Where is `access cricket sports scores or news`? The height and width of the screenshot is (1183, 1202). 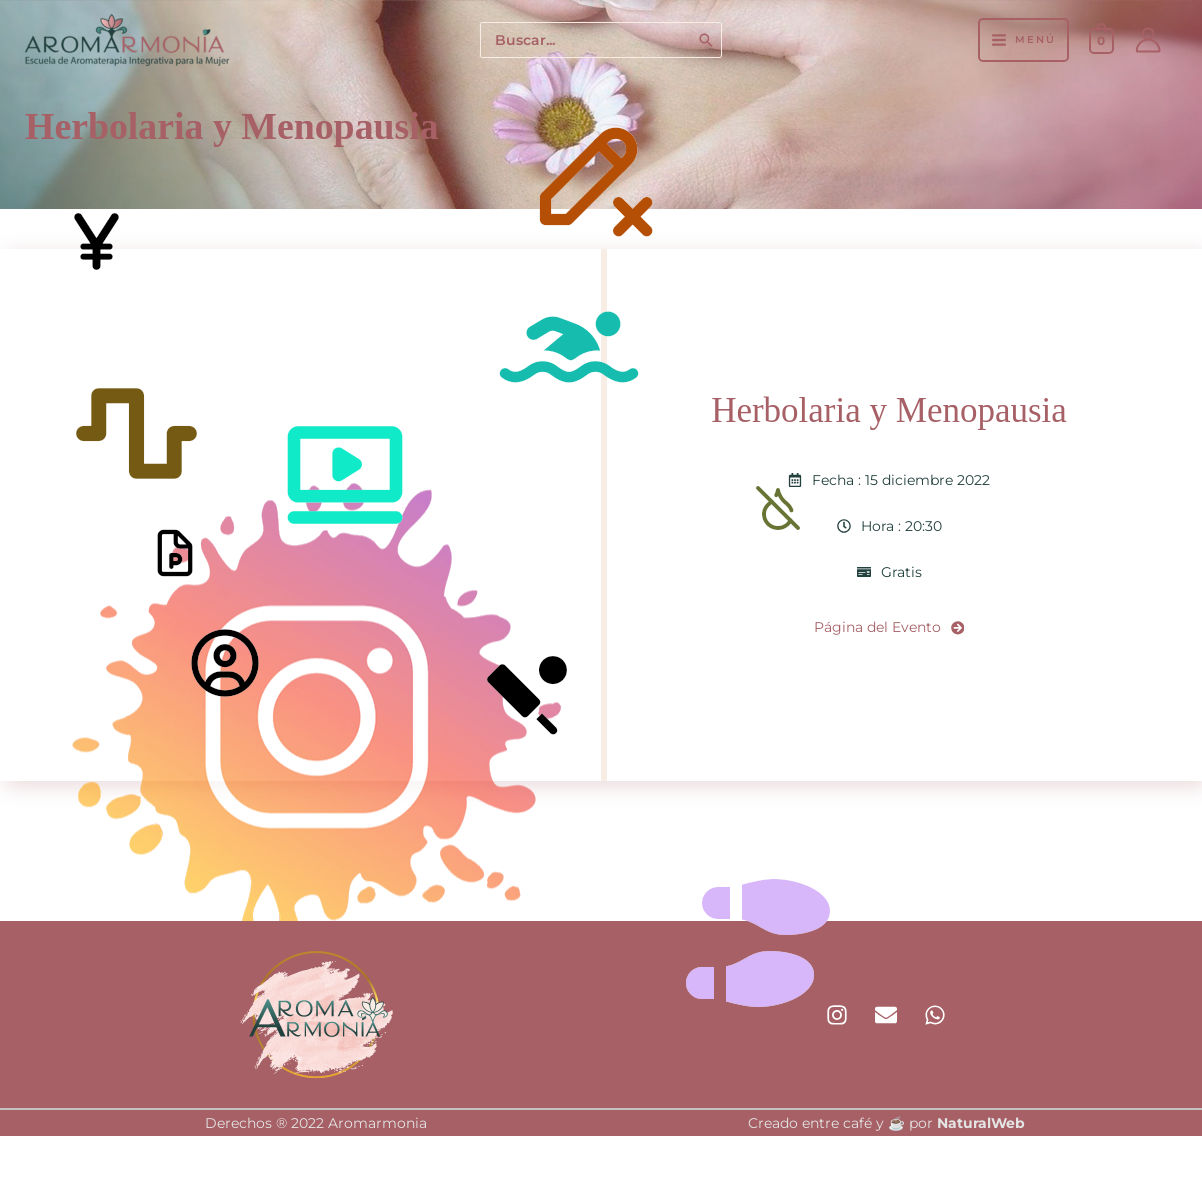 access cricket sports scores or news is located at coordinates (527, 696).